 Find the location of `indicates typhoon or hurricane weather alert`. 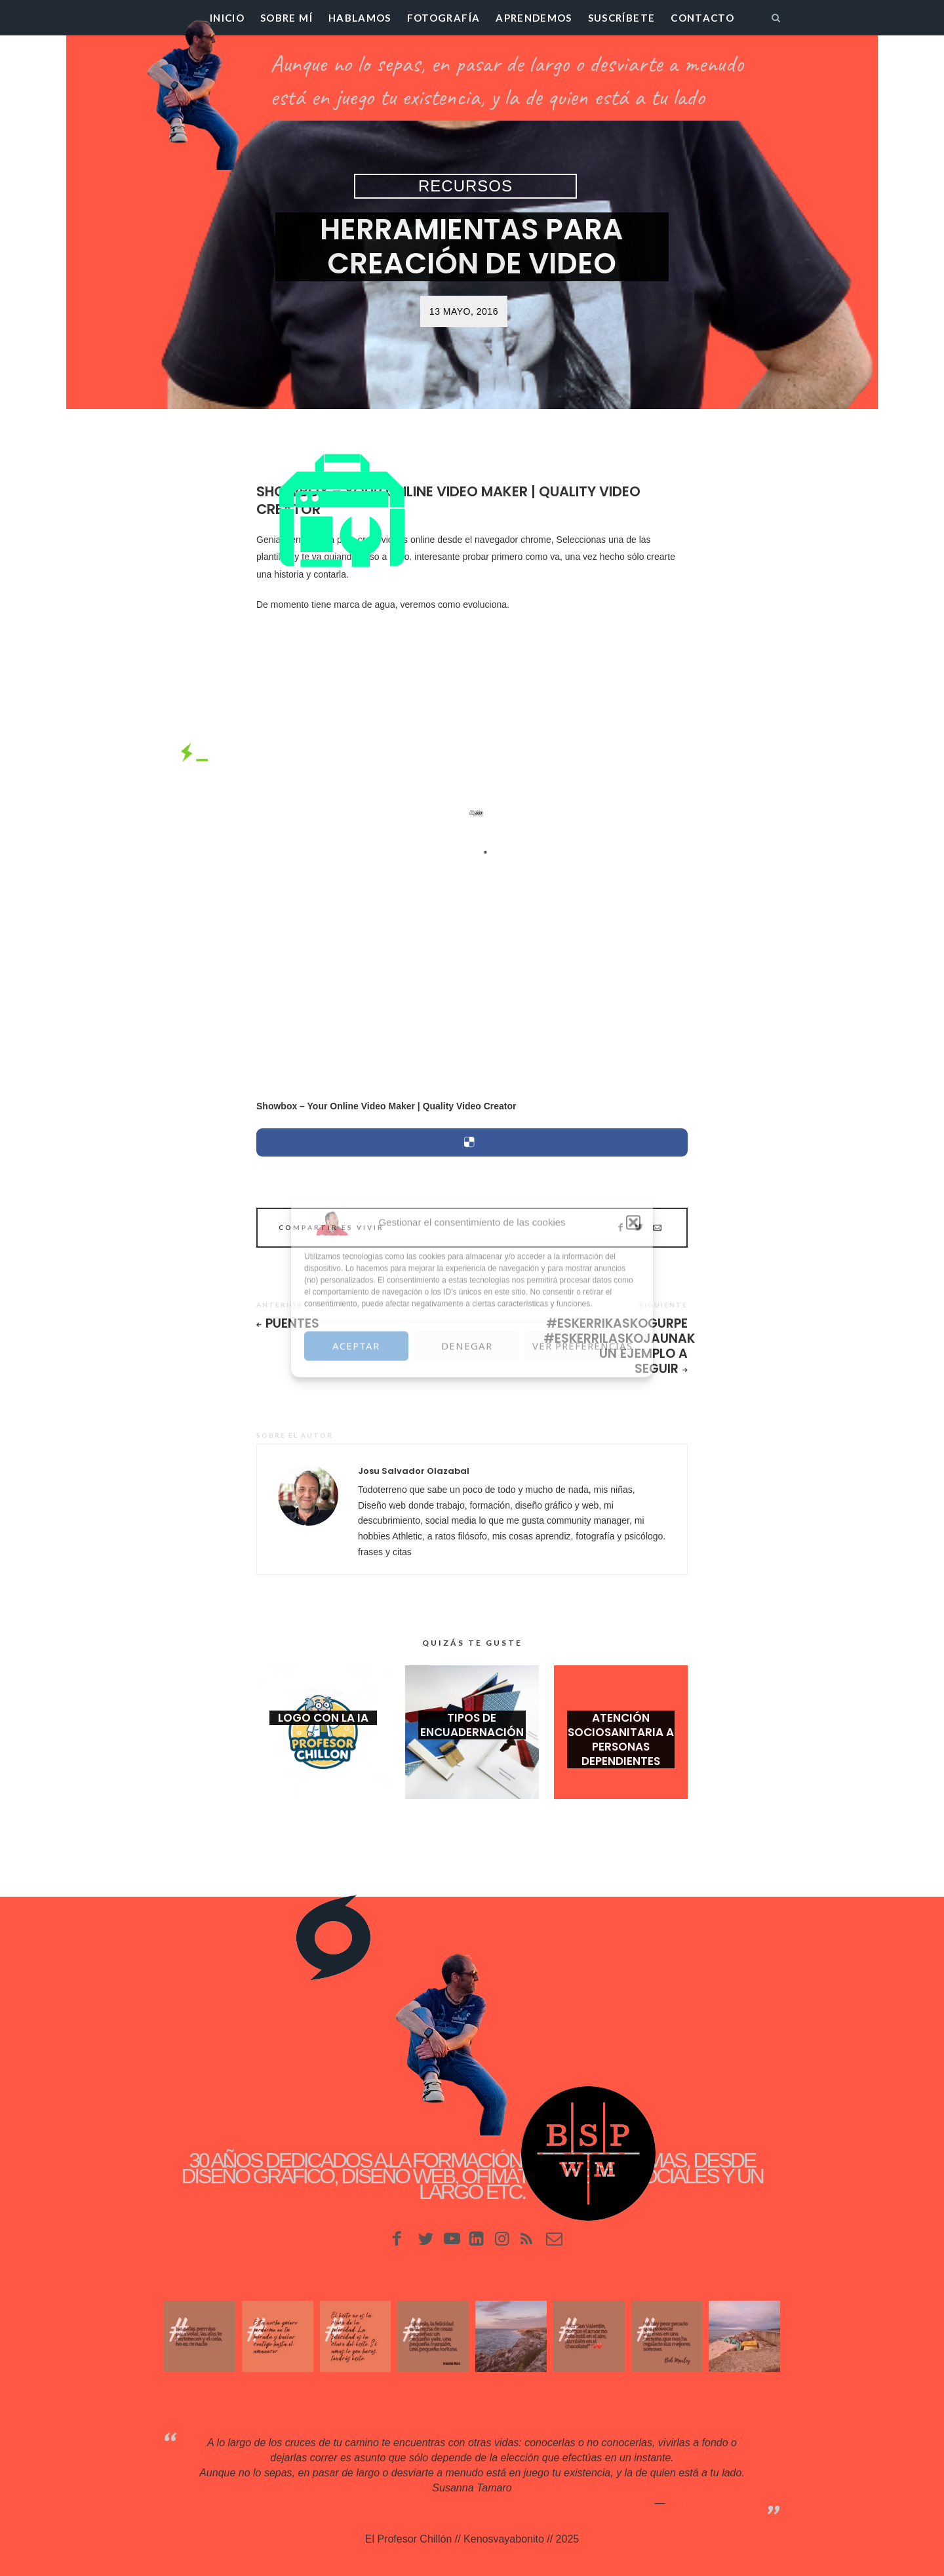

indicates typhoon or hurricane weather alert is located at coordinates (333, 1937).